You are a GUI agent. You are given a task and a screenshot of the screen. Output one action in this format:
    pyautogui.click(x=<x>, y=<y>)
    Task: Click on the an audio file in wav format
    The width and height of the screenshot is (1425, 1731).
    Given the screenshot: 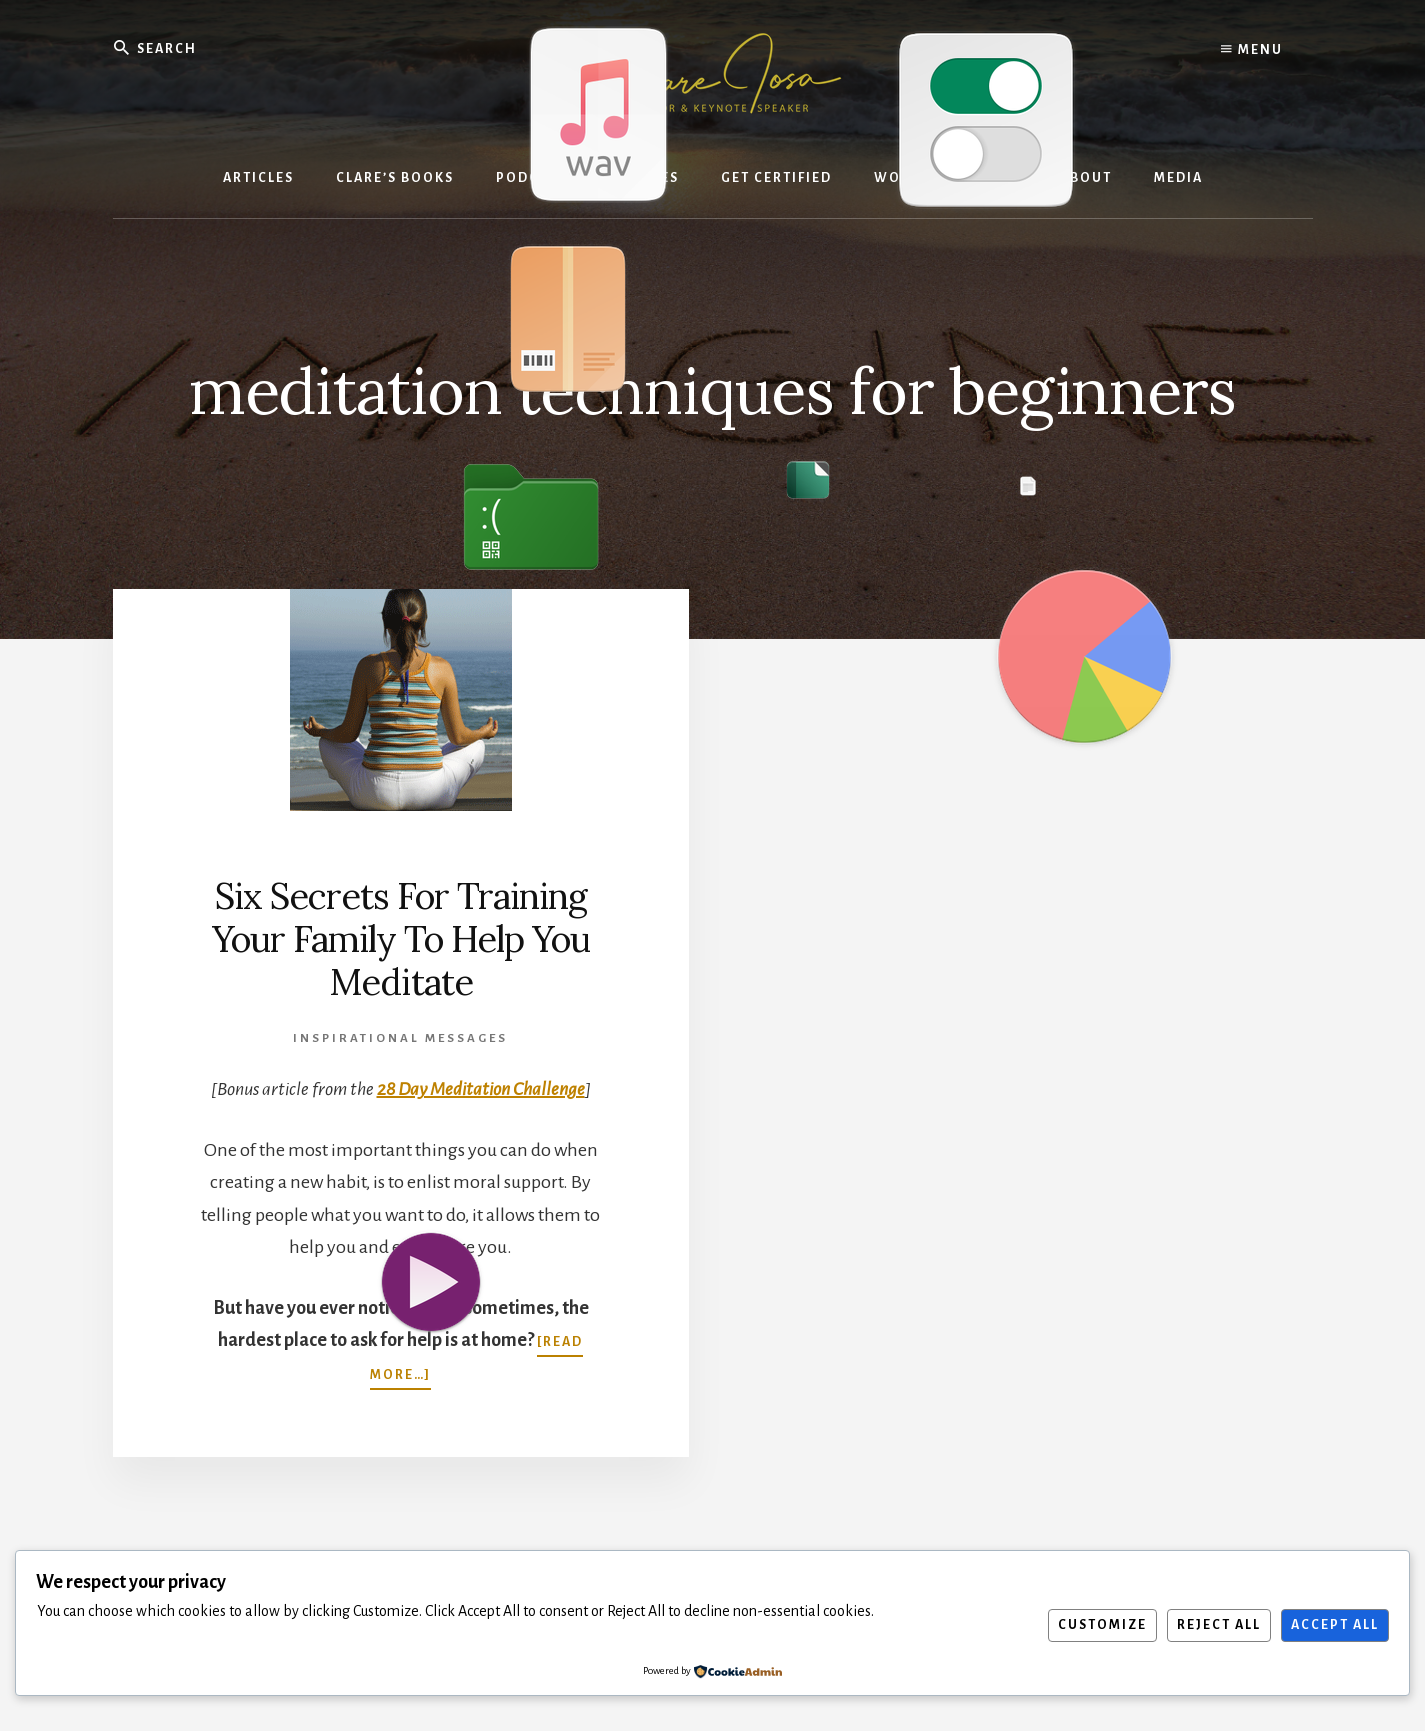 What is the action you would take?
    pyautogui.click(x=598, y=114)
    